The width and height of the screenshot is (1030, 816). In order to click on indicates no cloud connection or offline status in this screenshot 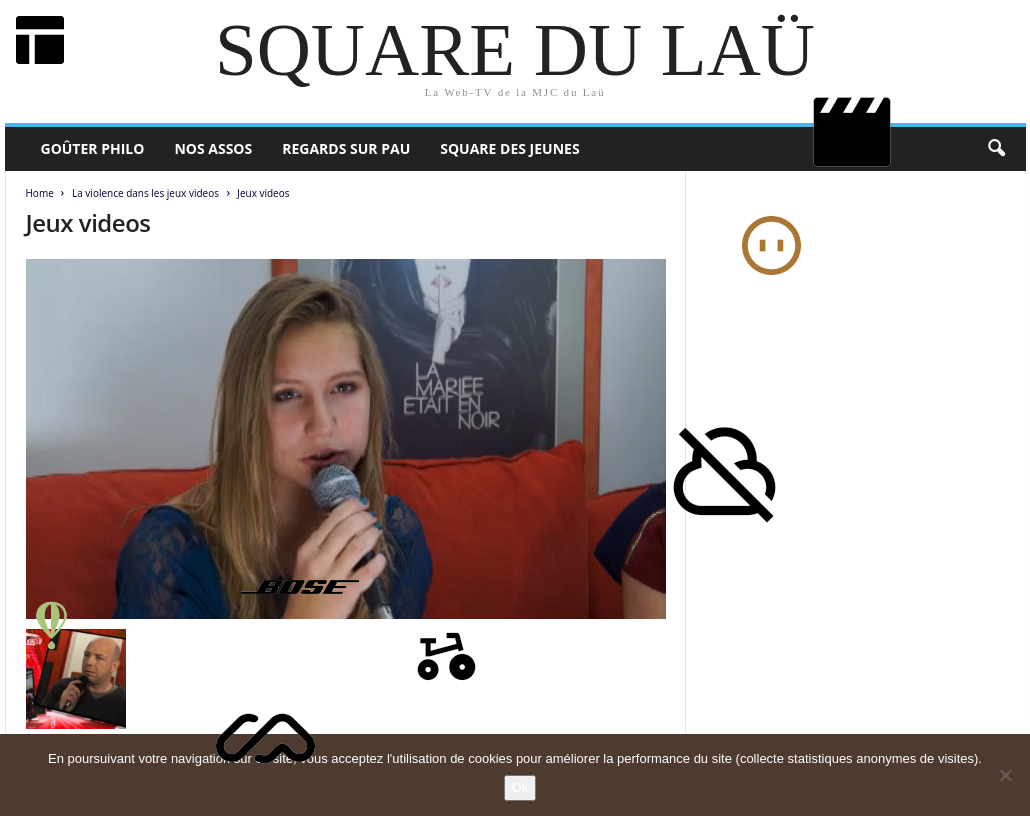, I will do `click(724, 473)`.